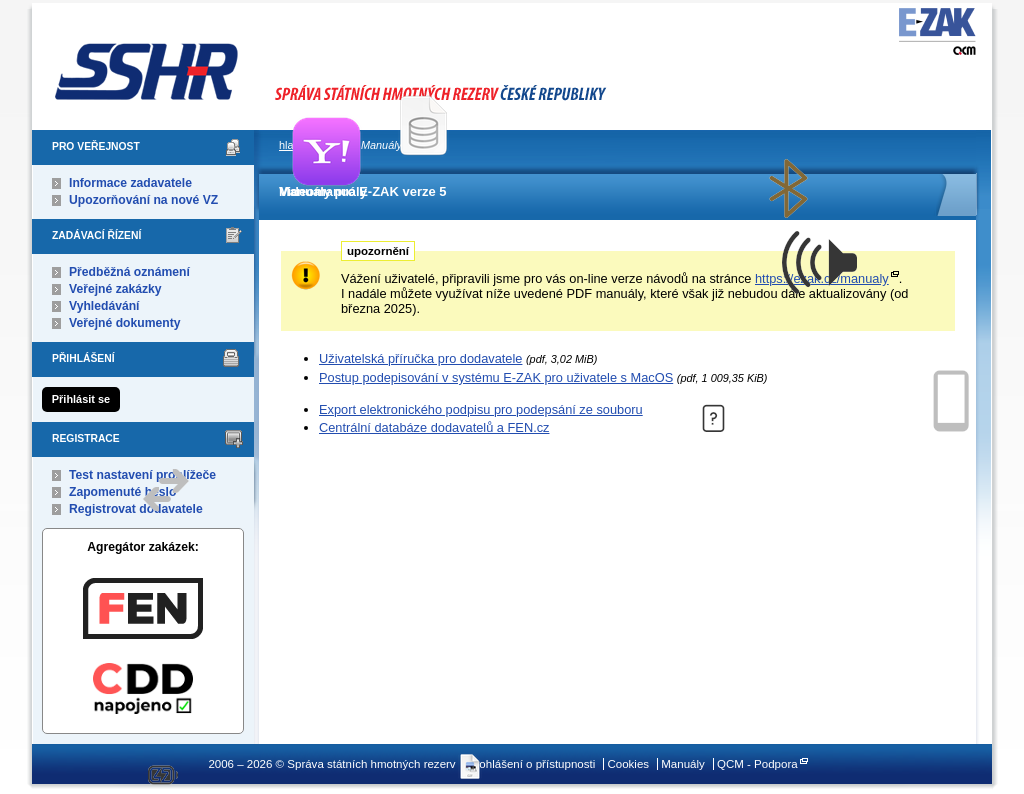  Describe the element at coordinates (951, 401) in the screenshot. I see `indicates a connected iPod touch device` at that location.